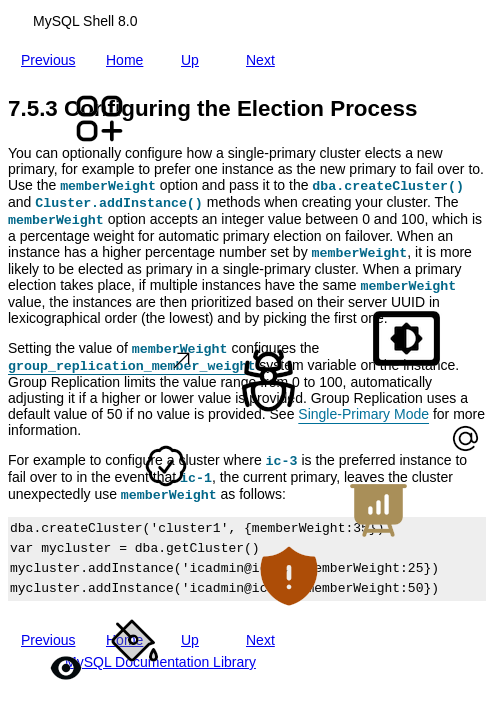 The height and width of the screenshot is (720, 494). Describe the element at coordinates (181, 360) in the screenshot. I see `open link in new tab or window` at that location.